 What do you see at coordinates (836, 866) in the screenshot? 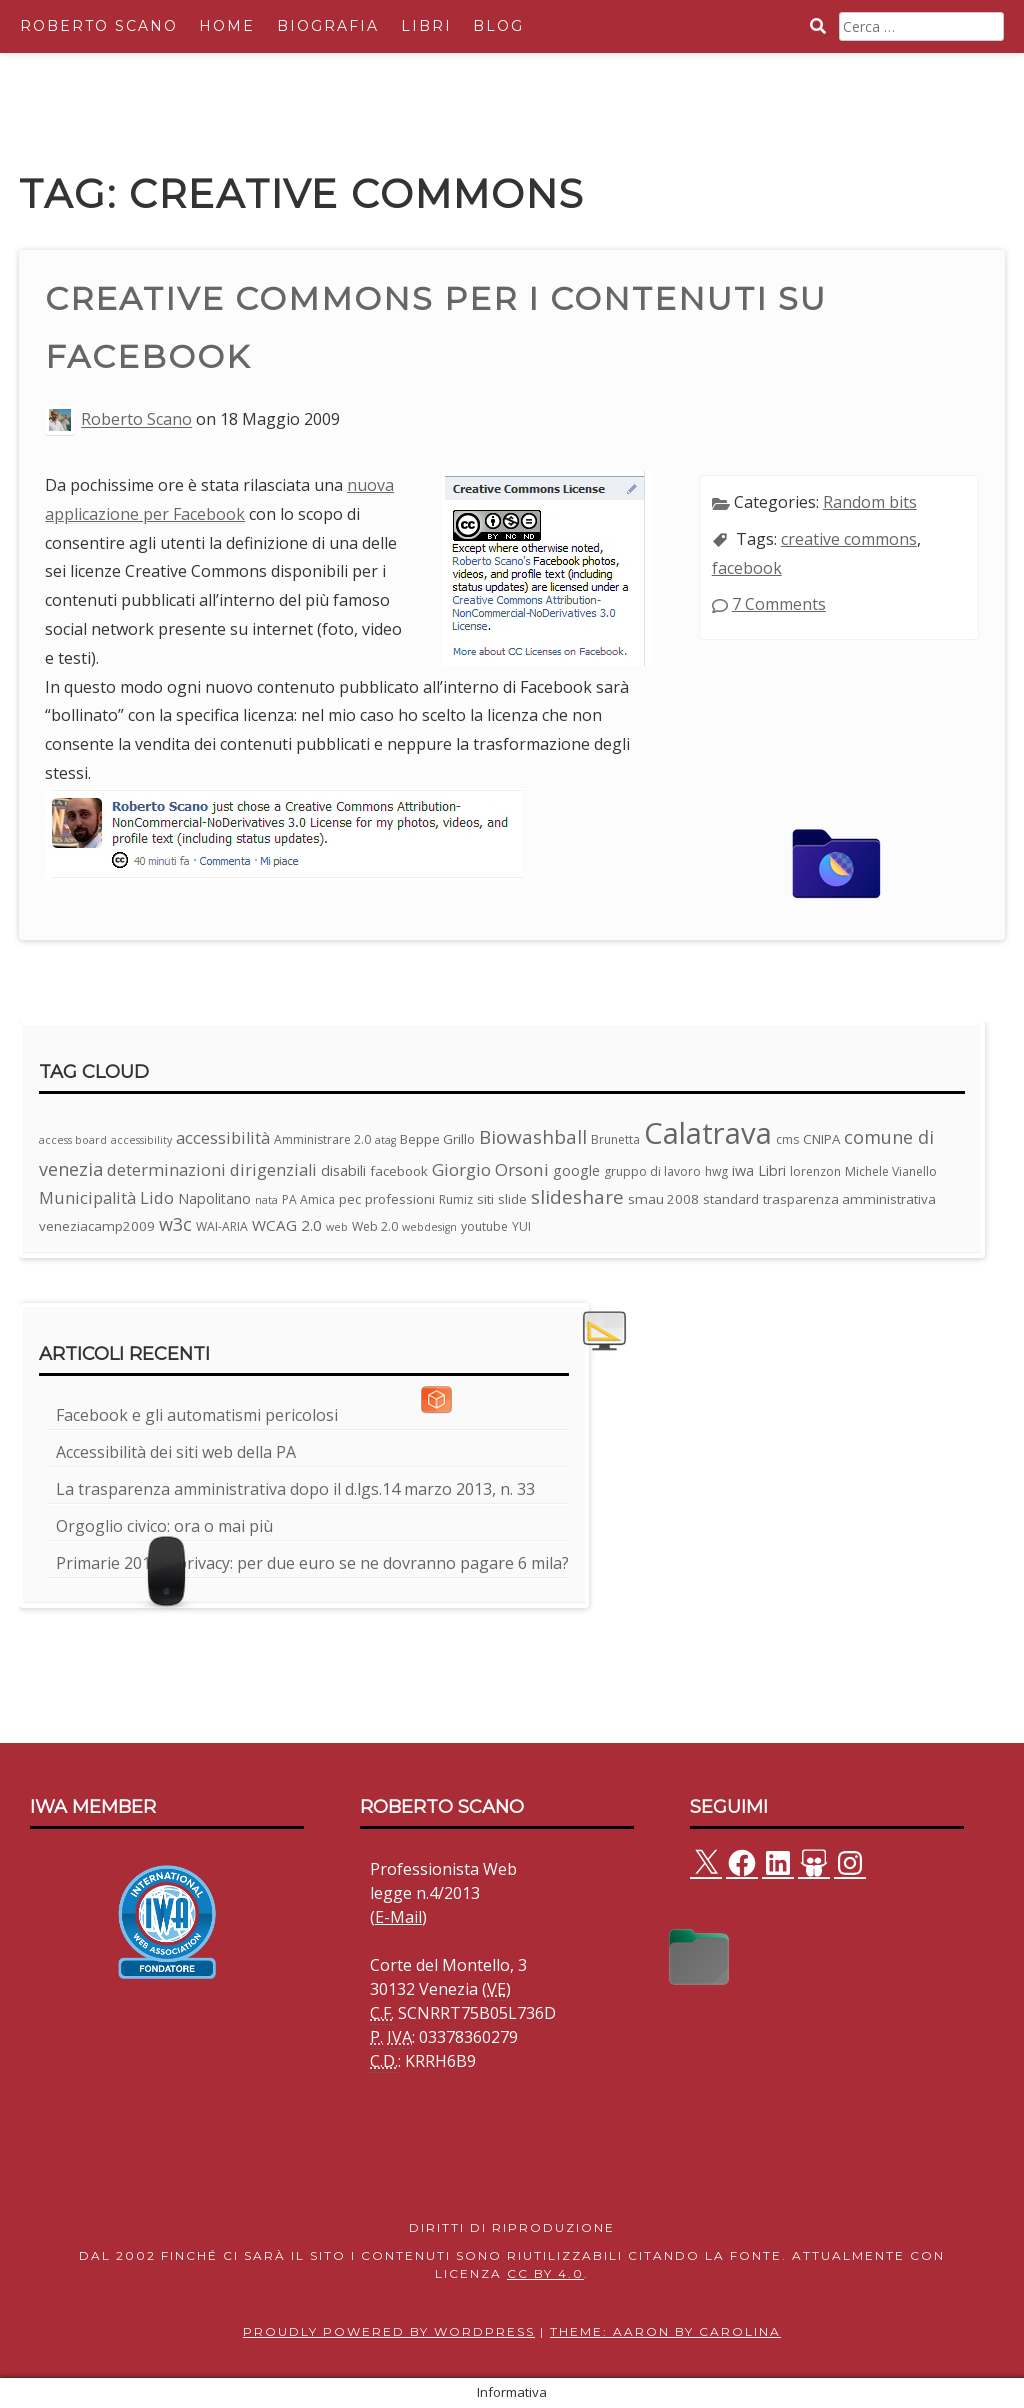
I see `open wondershare pixcut project folder` at bounding box center [836, 866].